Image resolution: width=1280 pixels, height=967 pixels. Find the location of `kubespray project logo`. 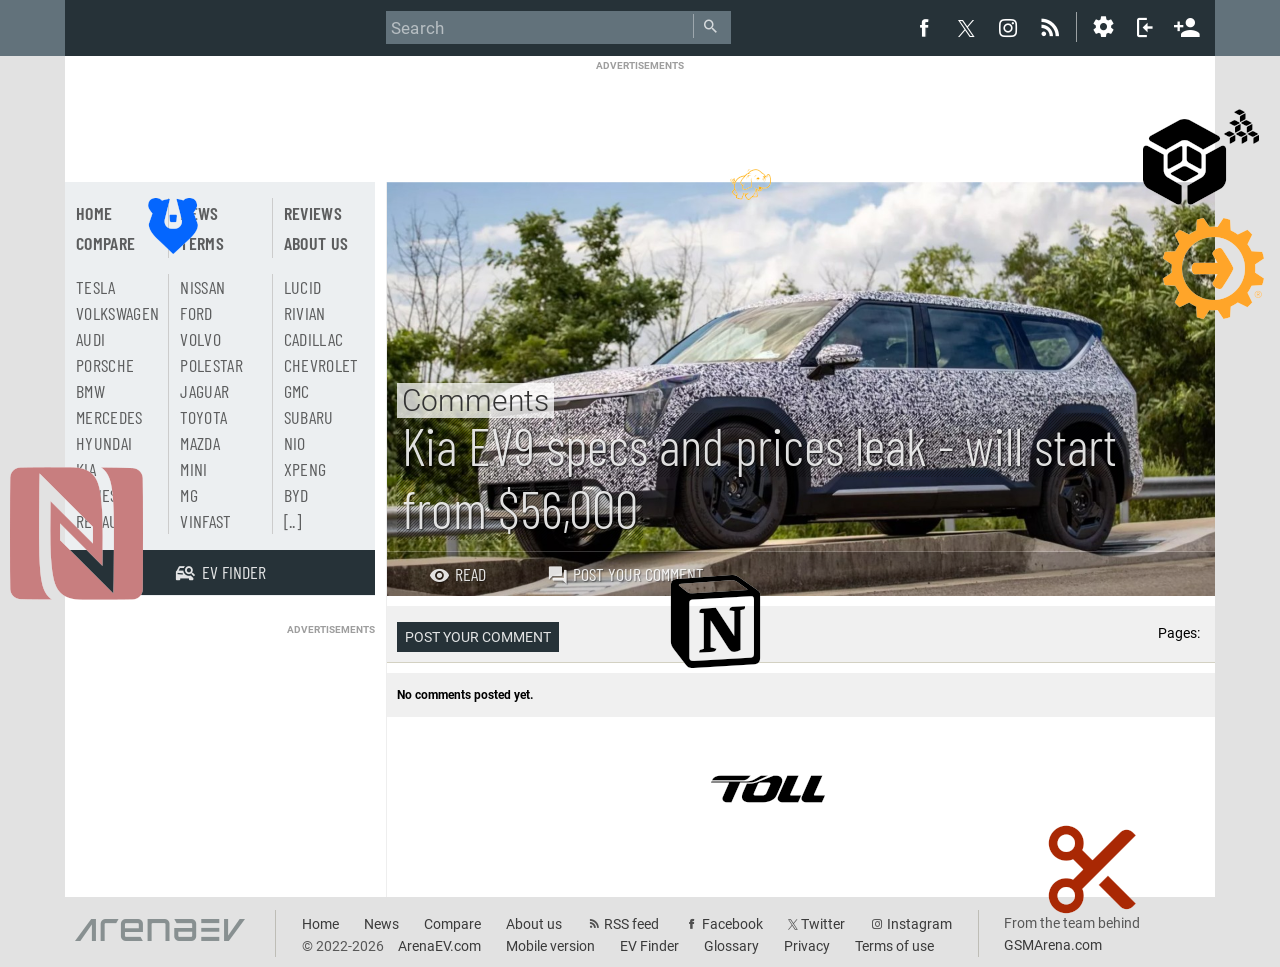

kubespray project logo is located at coordinates (1201, 157).